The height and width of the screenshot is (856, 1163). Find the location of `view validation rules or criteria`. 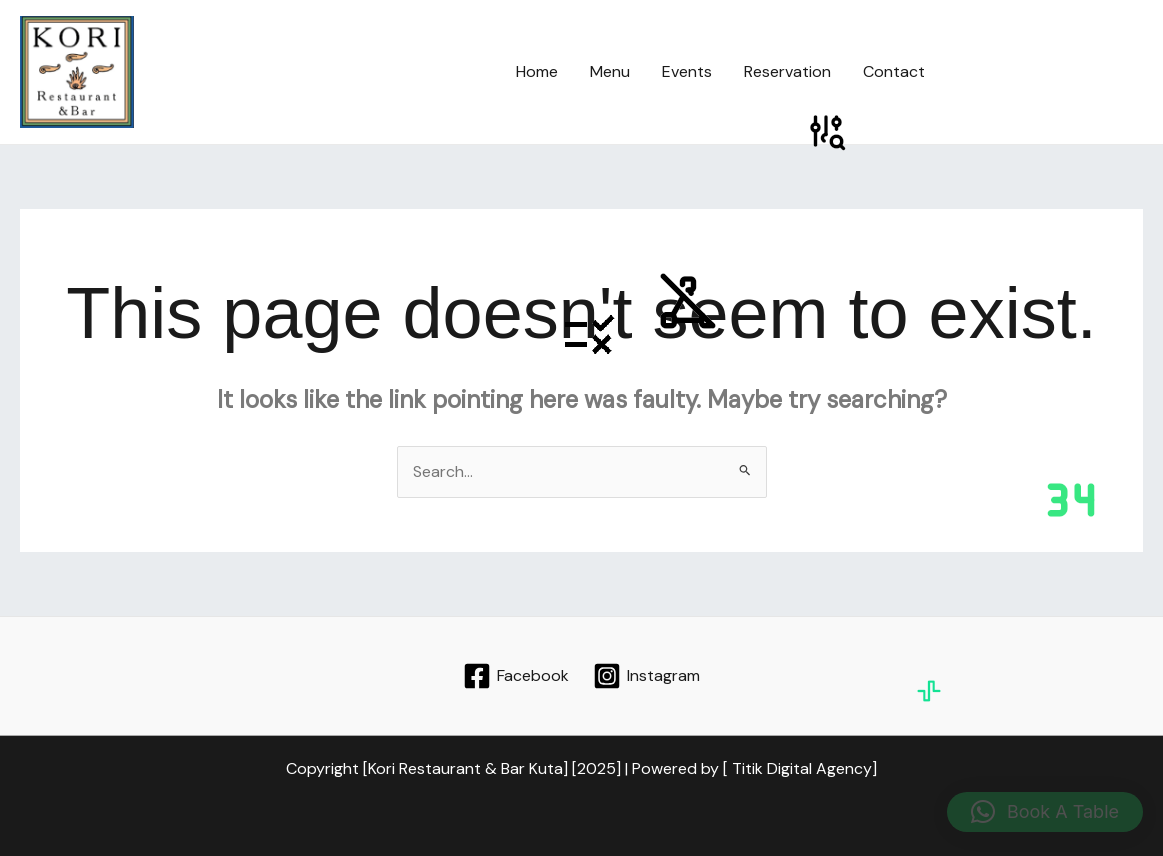

view validation rules or criteria is located at coordinates (589, 334).